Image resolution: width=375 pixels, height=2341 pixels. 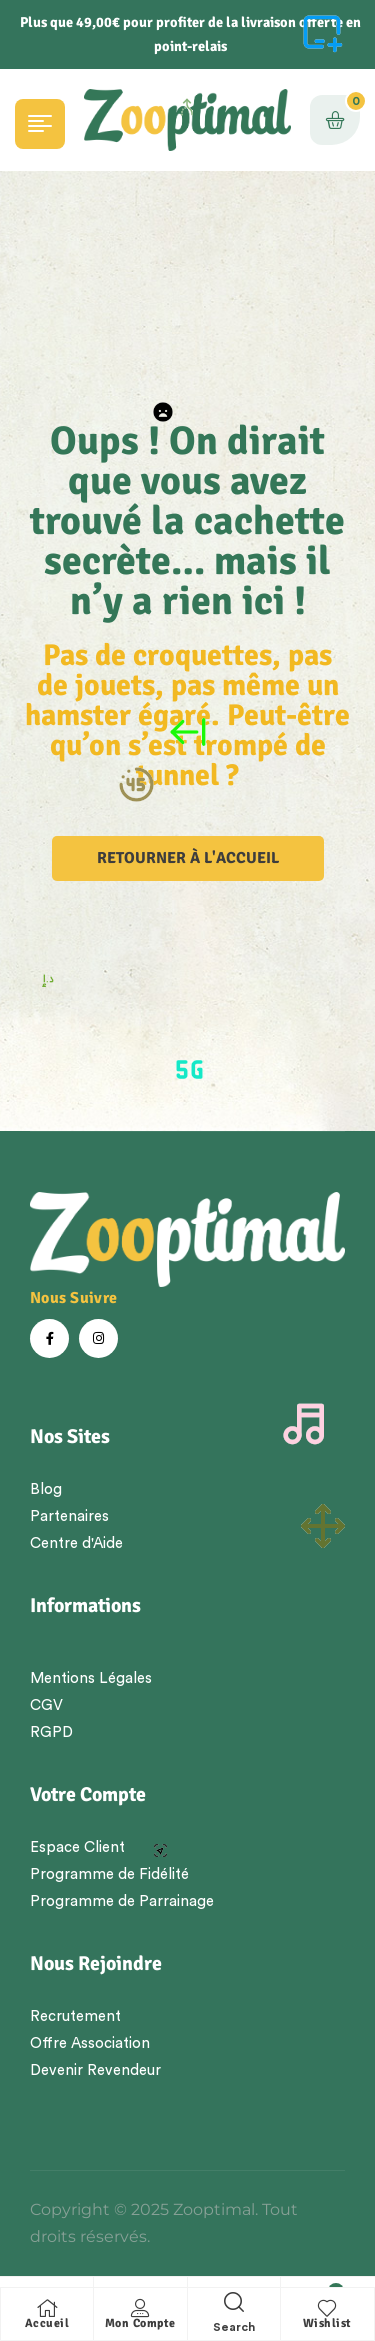 I want to click on merge content from right side, so click(x=187, y=107).